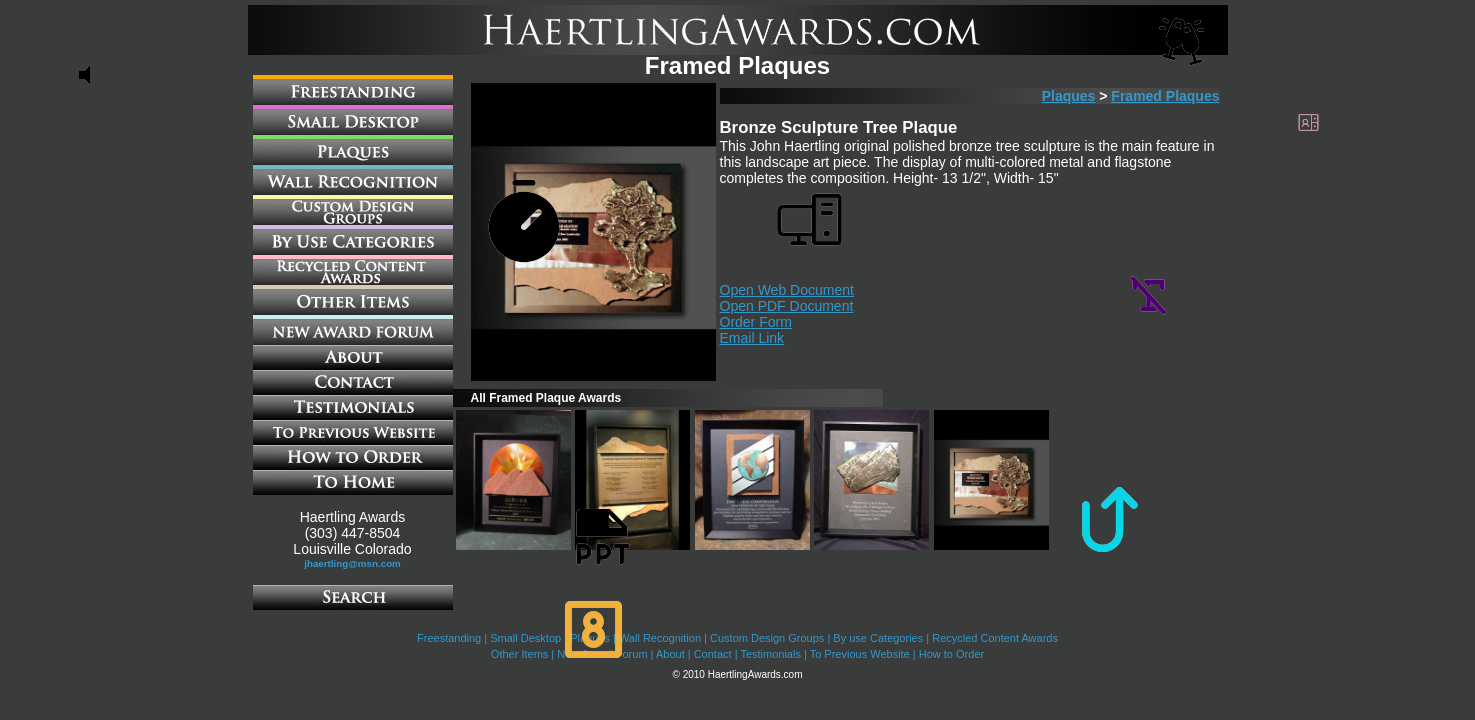 Image resolution: width=1475 pixels, height=720 pixels. What do you see at coordinates (524, 224) in the screenshot?
I see `set a countdown timer` at bounding box center [524, 224].